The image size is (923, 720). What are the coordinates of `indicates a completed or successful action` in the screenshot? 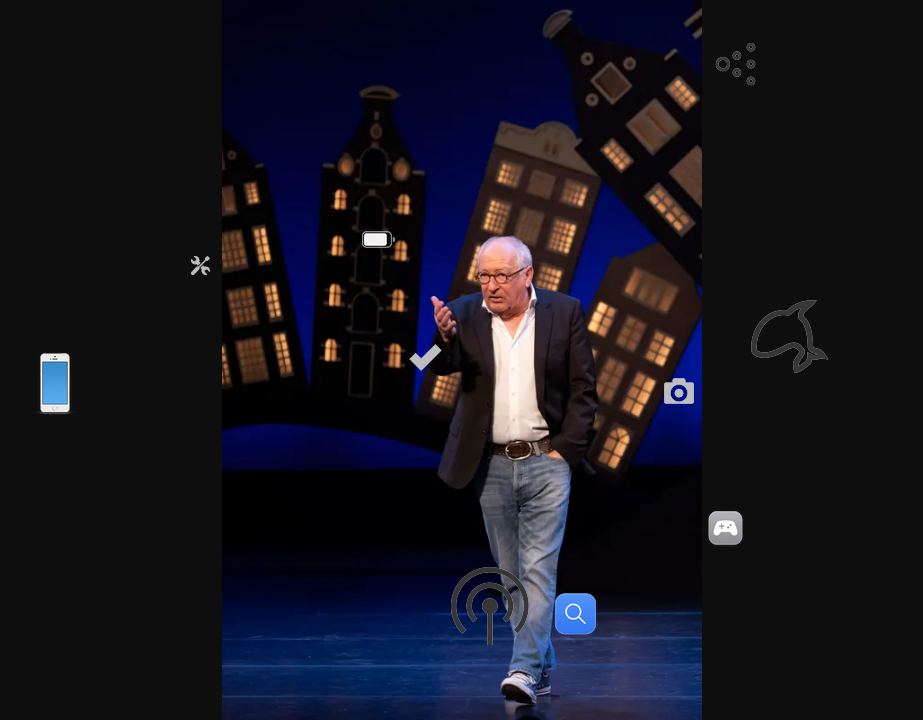 It's located at (424, 356).